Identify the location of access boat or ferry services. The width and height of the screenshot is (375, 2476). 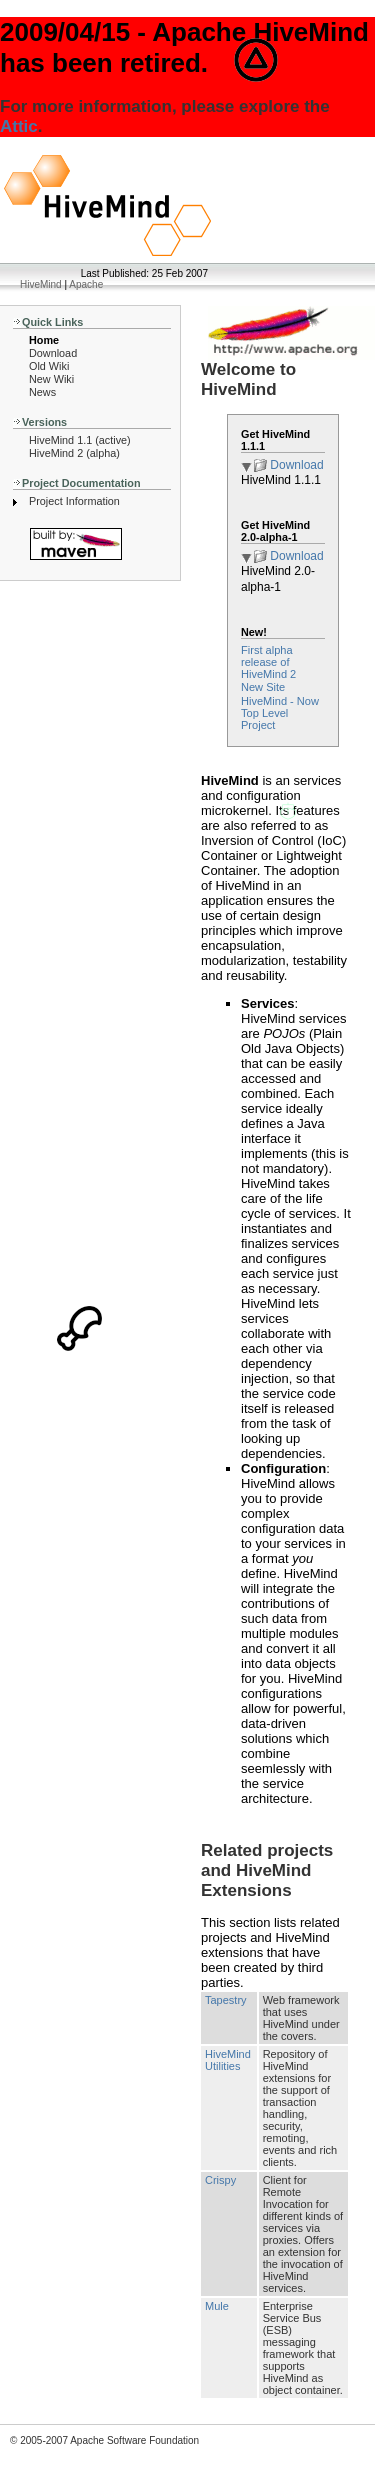
(288, 811).